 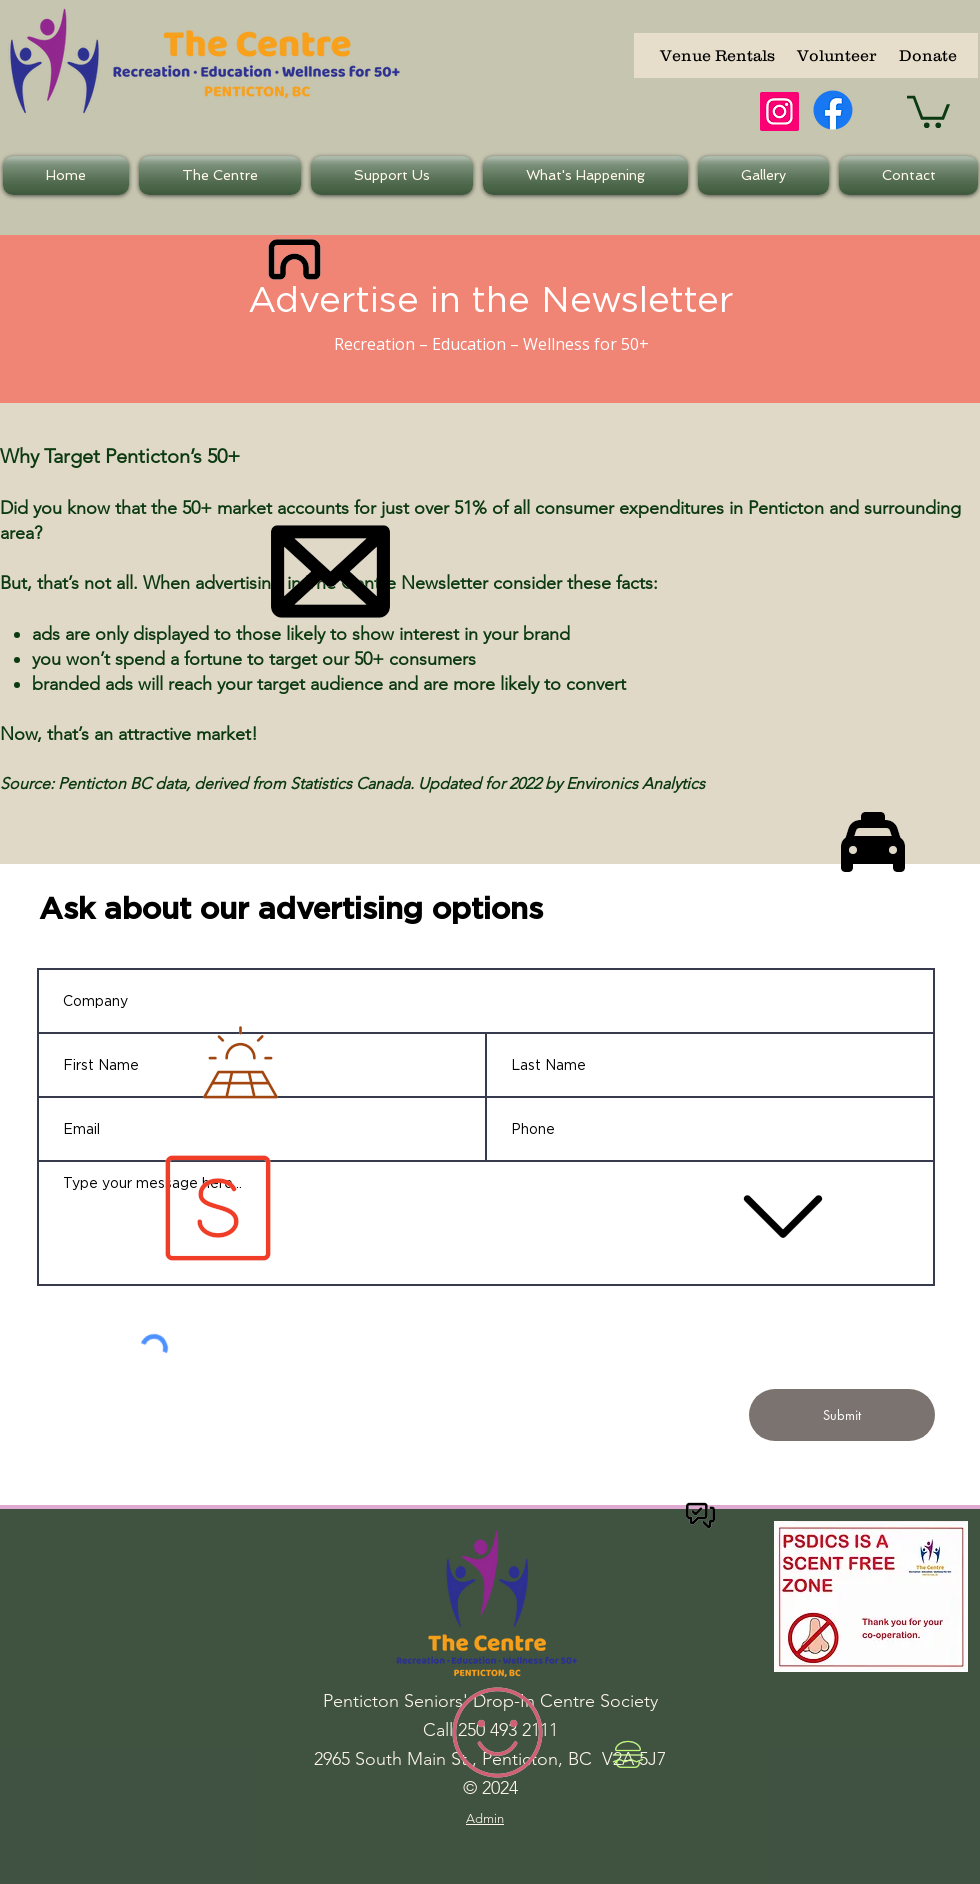 I want to click on view bridge or infrastructure information, so click(x=294, y=256).